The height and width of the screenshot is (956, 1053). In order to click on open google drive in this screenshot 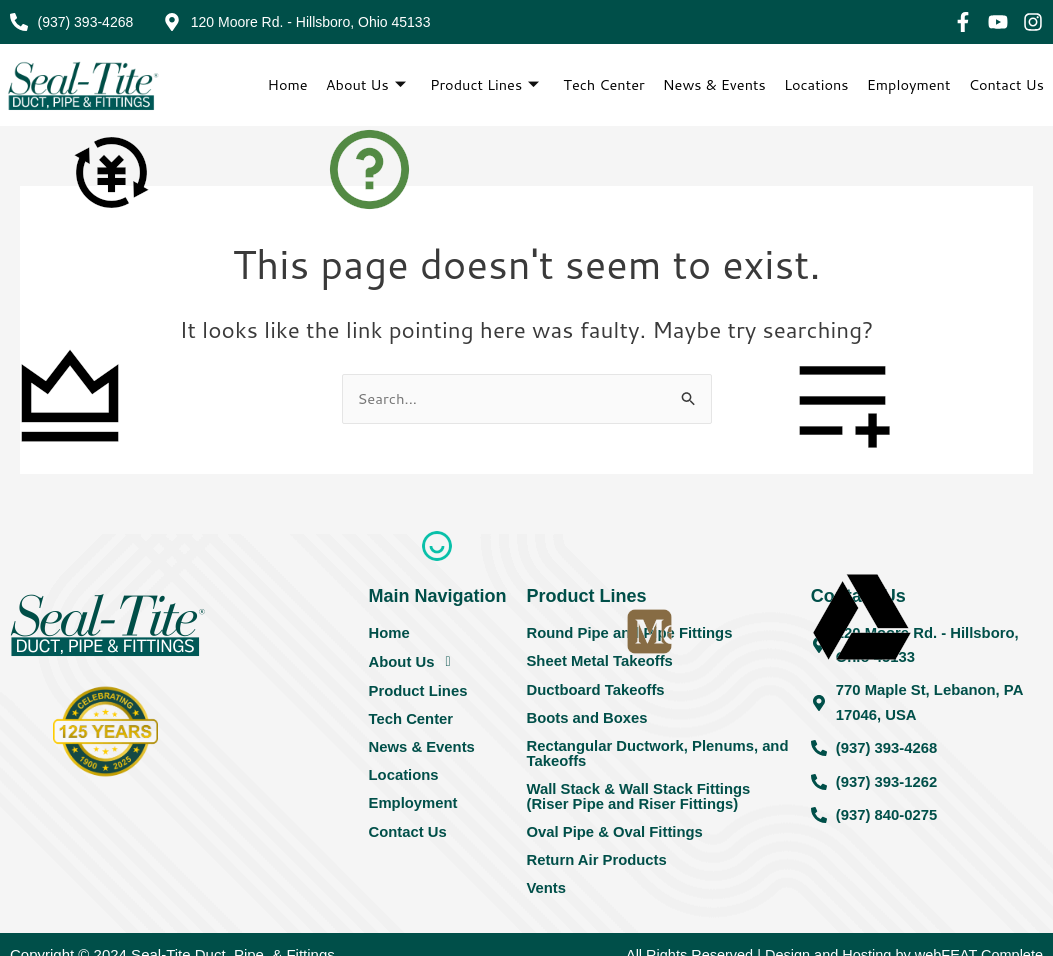, I will do `click(862, 617)`.